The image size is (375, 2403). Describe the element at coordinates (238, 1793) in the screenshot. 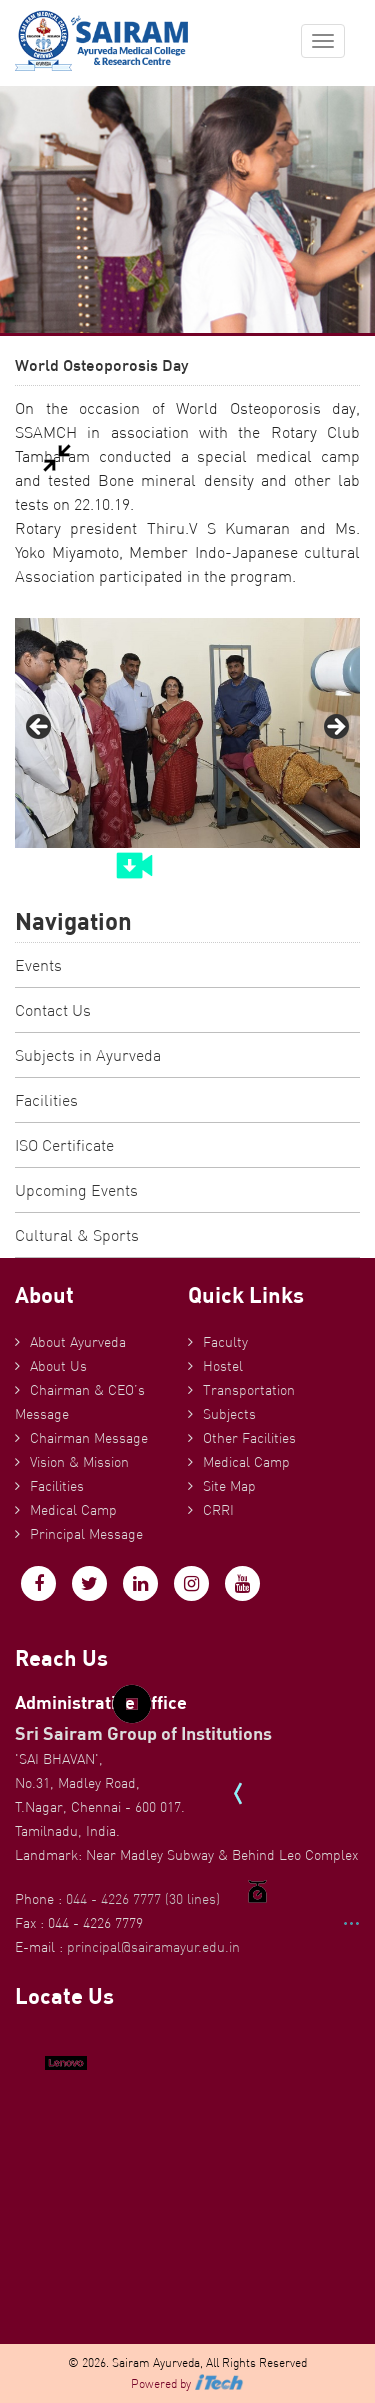

I see `go back to the previous screen` at that location.